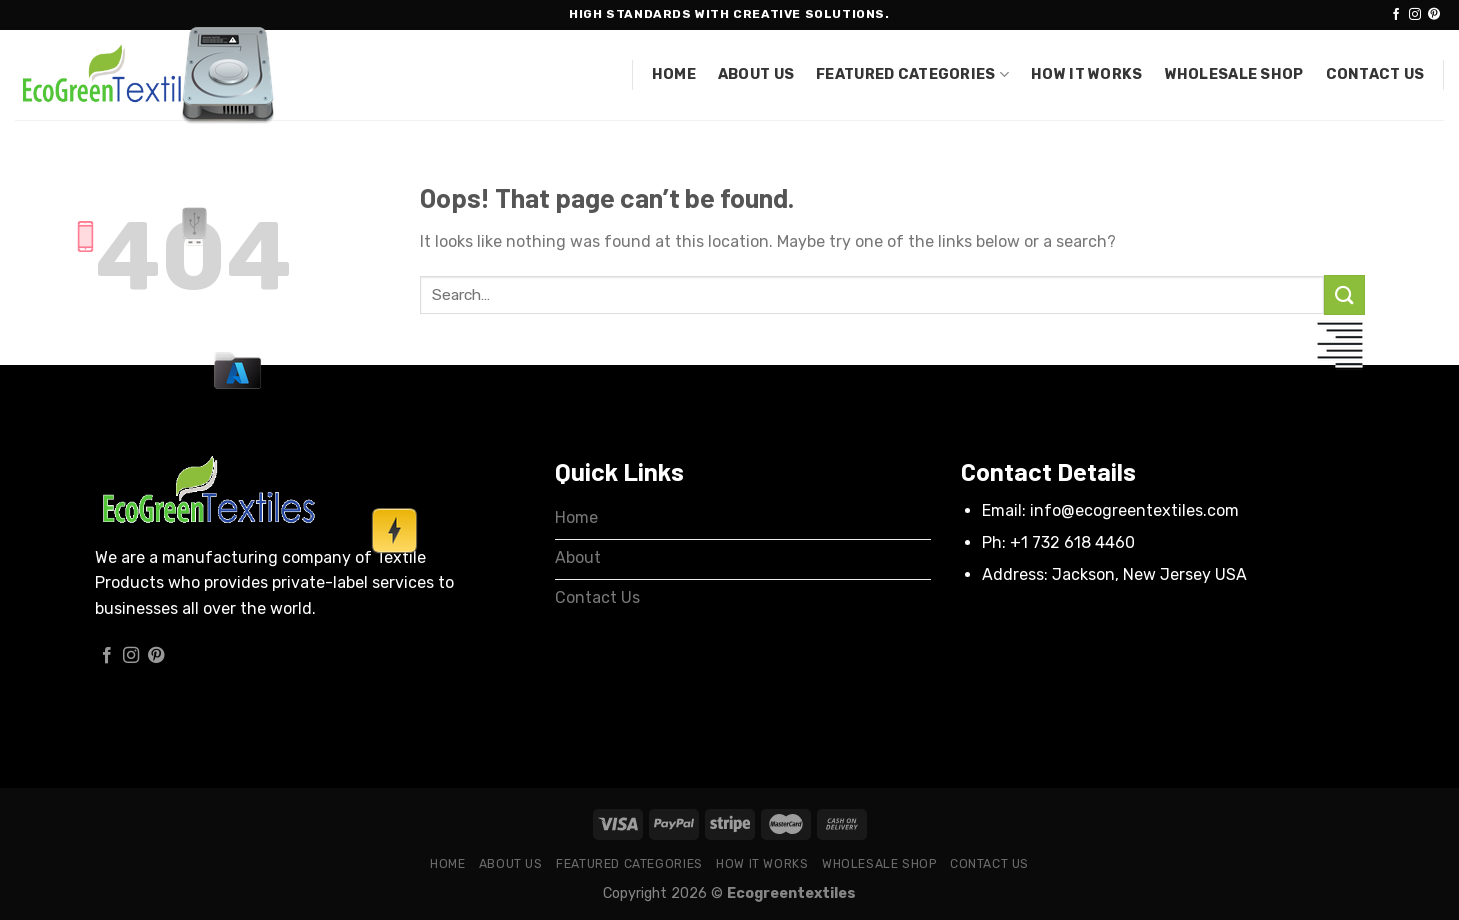 This screenshot has height=920, width=1459. What do you see at coordinates (1340, 345) in the screenshot?
I see `align text to the right margin` at bounding box center [1340, 345].